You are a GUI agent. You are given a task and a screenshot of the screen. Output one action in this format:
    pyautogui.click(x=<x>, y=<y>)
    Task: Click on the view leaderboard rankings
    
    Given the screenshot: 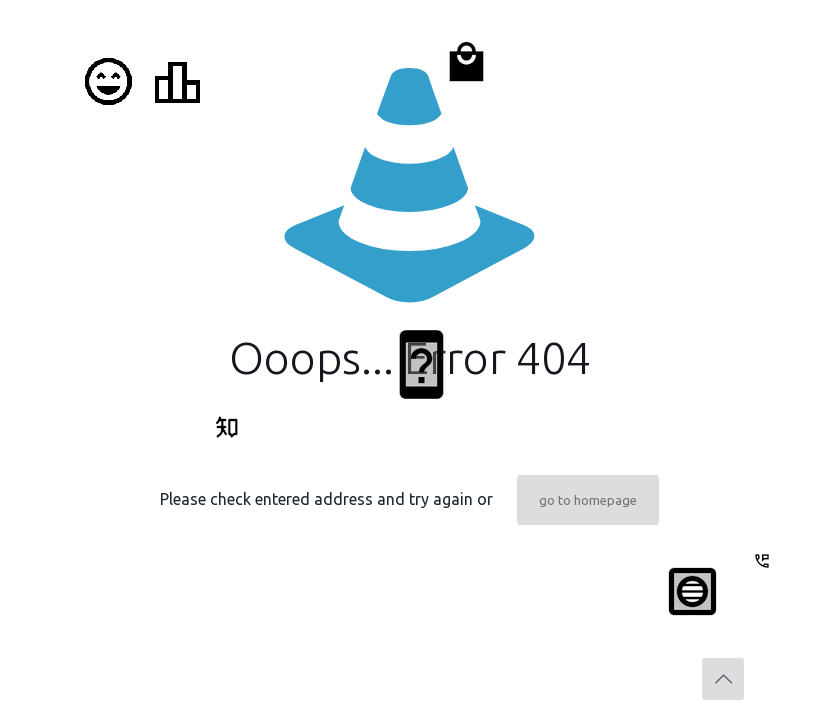 What is the action you would take?
    pyautogui.click(x=177, y=82)
    